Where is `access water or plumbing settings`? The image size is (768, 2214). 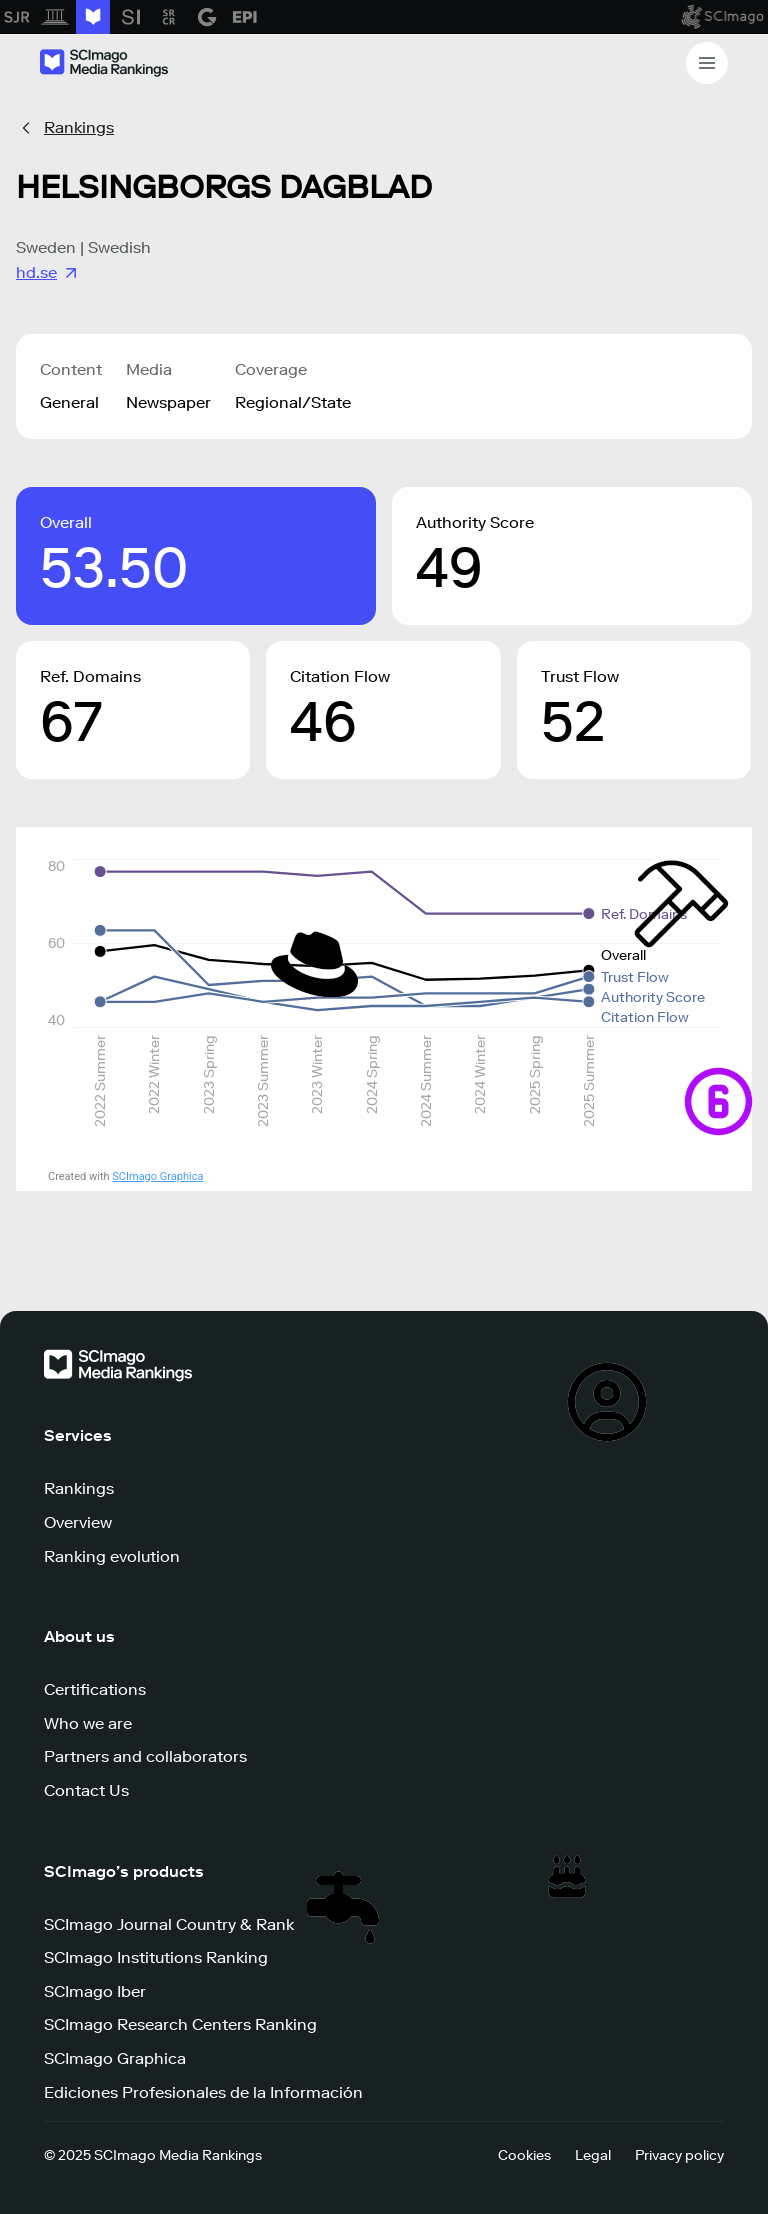
access water or plumbing settings is located at coordinates (343, 1903).